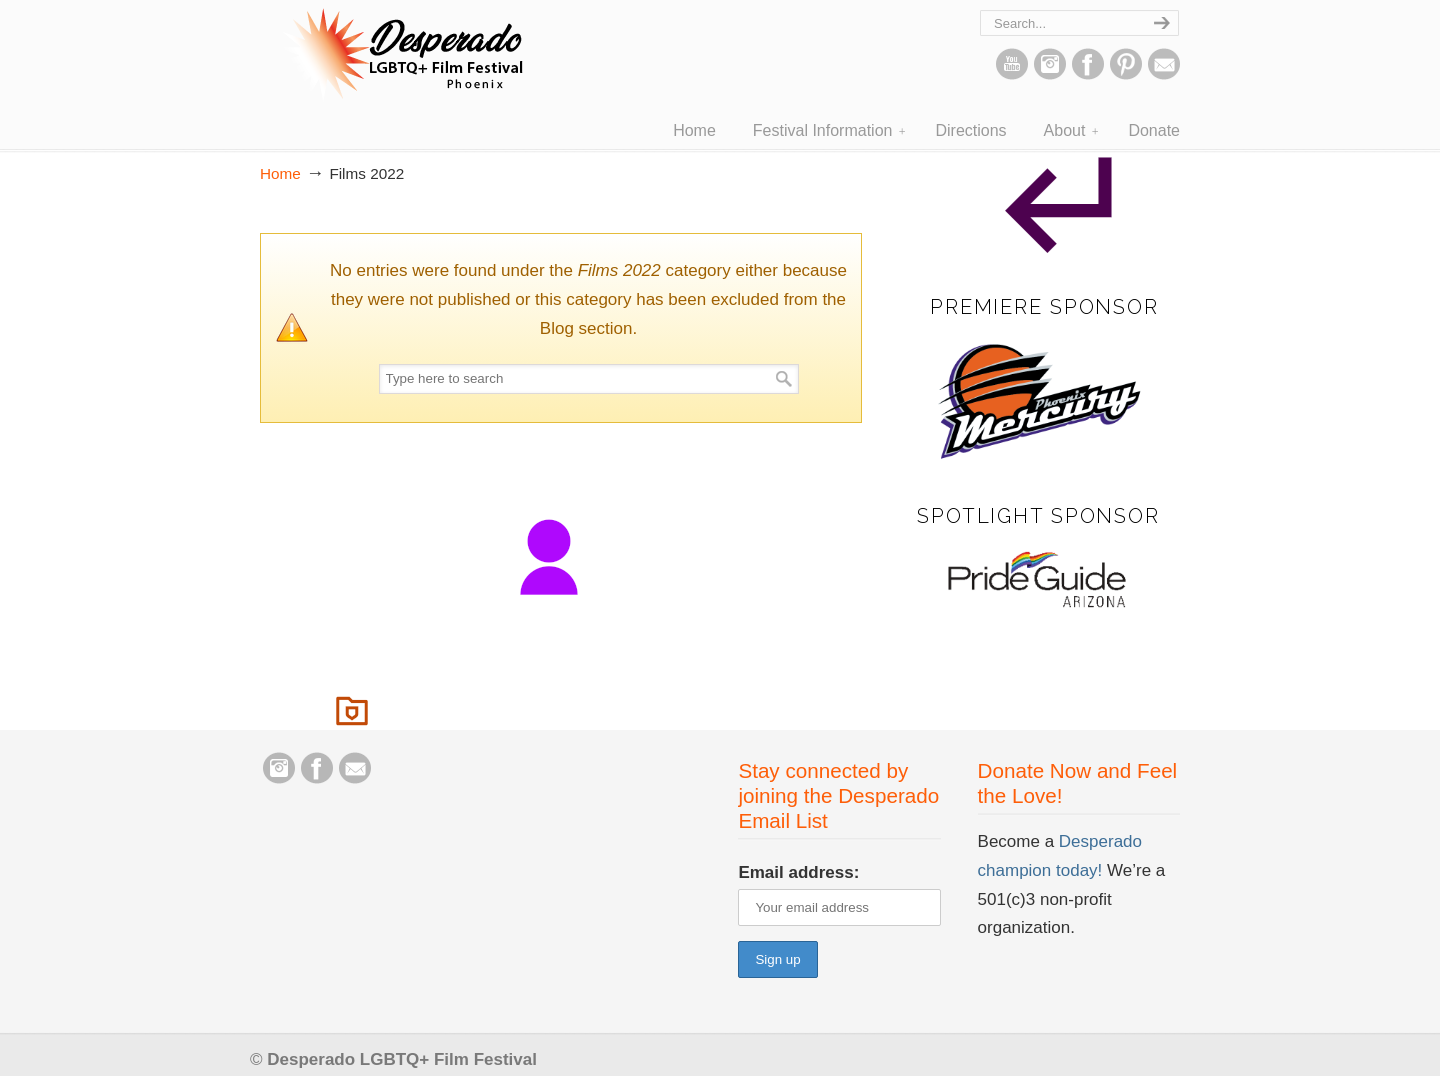 The width and height of the screenshot is (1440, 1076). What do you see at coordinates (549, 559) in the screenshot?
I see `view your profile` at bounding box center [549, 559].